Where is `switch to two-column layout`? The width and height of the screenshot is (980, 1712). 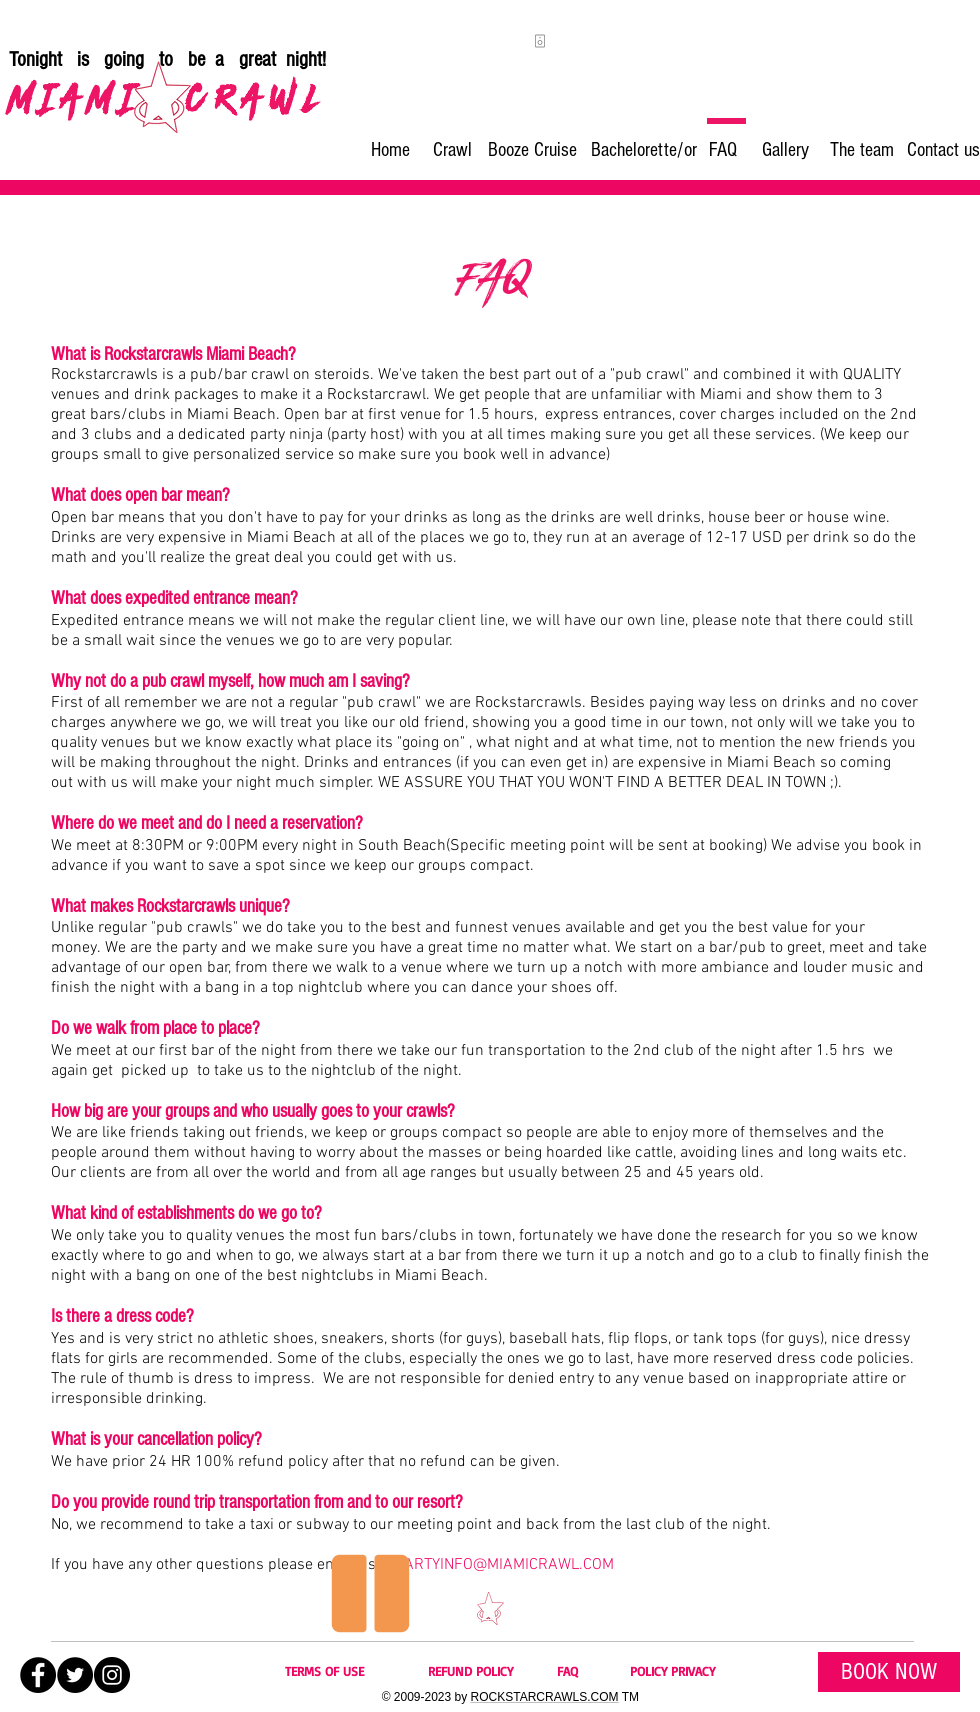 switch to two-column layout is located at coordinates (370, 1593).